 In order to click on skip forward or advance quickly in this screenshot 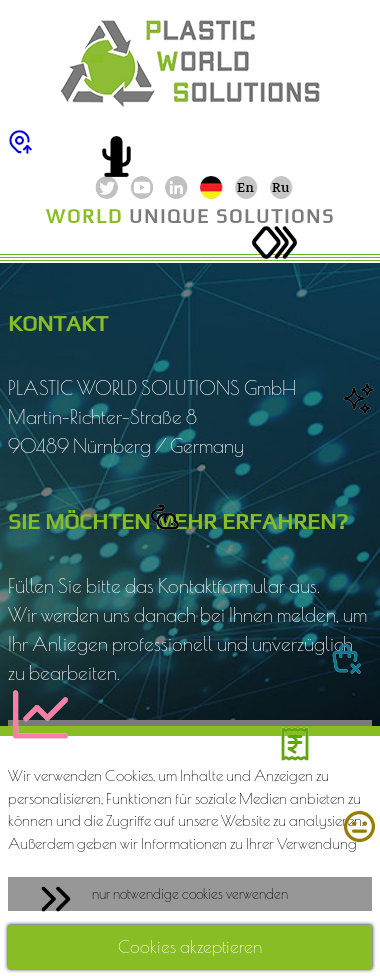, I will do `click(56, 899)`.